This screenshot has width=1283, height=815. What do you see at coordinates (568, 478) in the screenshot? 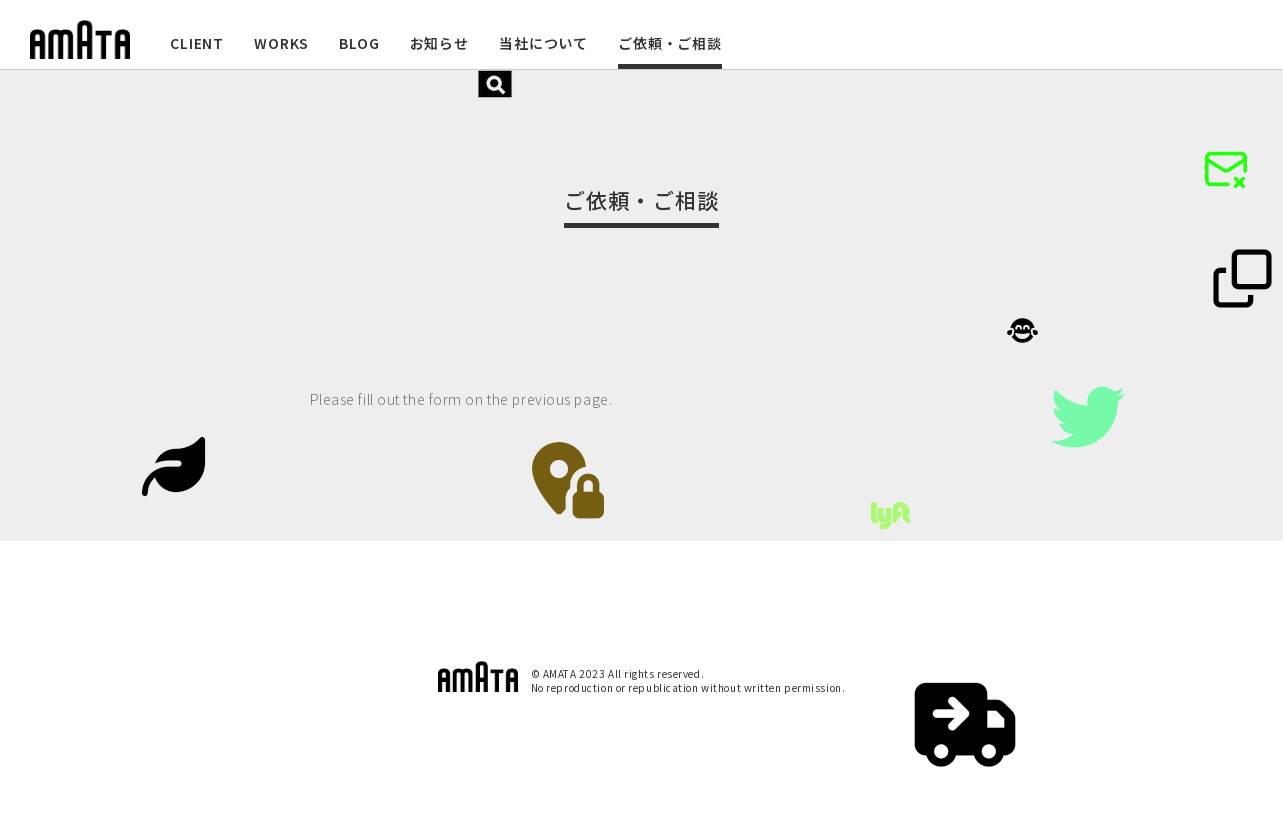
I see `indicates a private or secured location` at bounding box center [568, 478].